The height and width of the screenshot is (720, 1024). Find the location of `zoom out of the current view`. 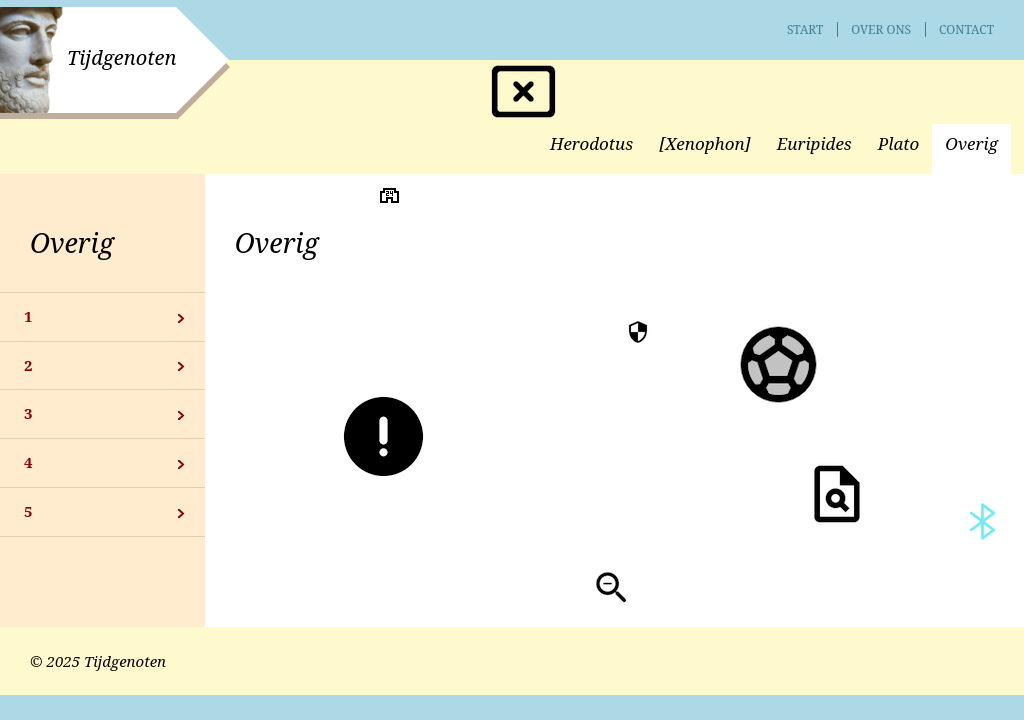

zoom out of the current view is located at coordinates (612, 588).